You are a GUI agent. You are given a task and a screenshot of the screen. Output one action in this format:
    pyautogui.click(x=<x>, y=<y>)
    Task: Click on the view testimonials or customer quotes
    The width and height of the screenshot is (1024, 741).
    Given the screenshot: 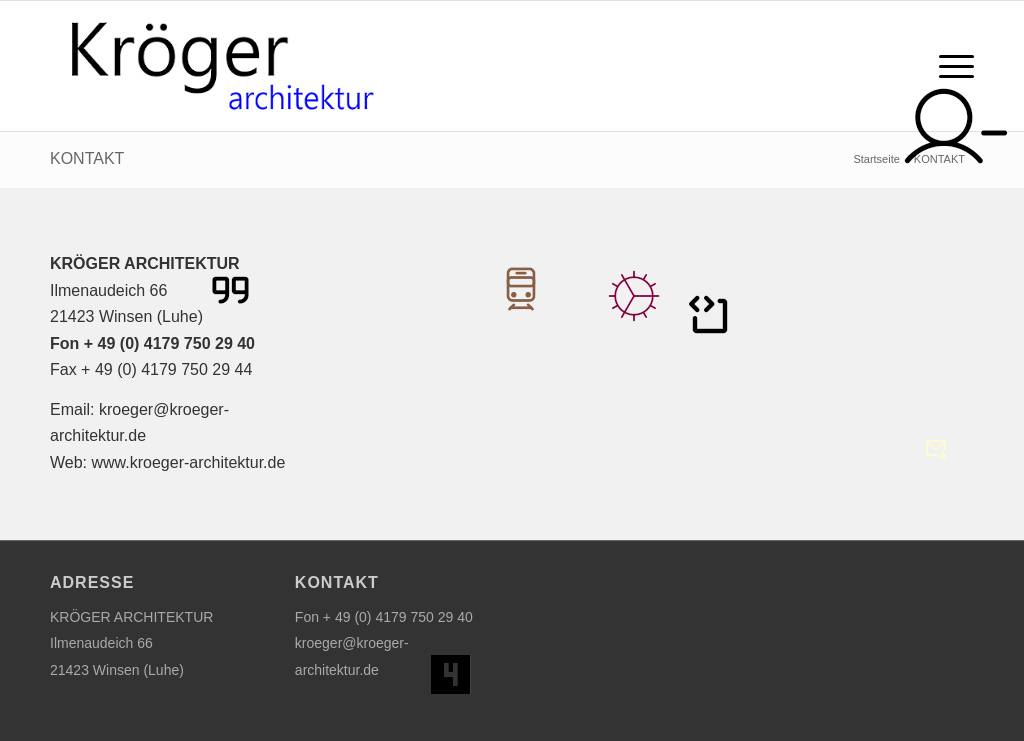 What is the action you would take?
    pyautogui.click(x=230, y=289)
    